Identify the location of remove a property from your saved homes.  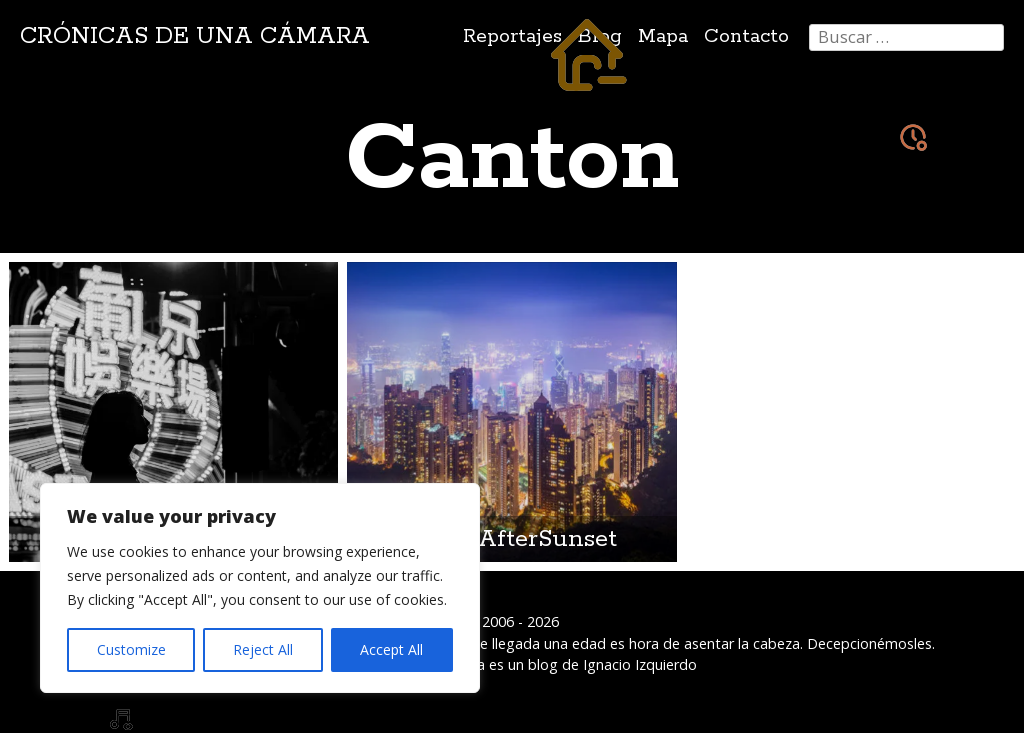
(587, 55).